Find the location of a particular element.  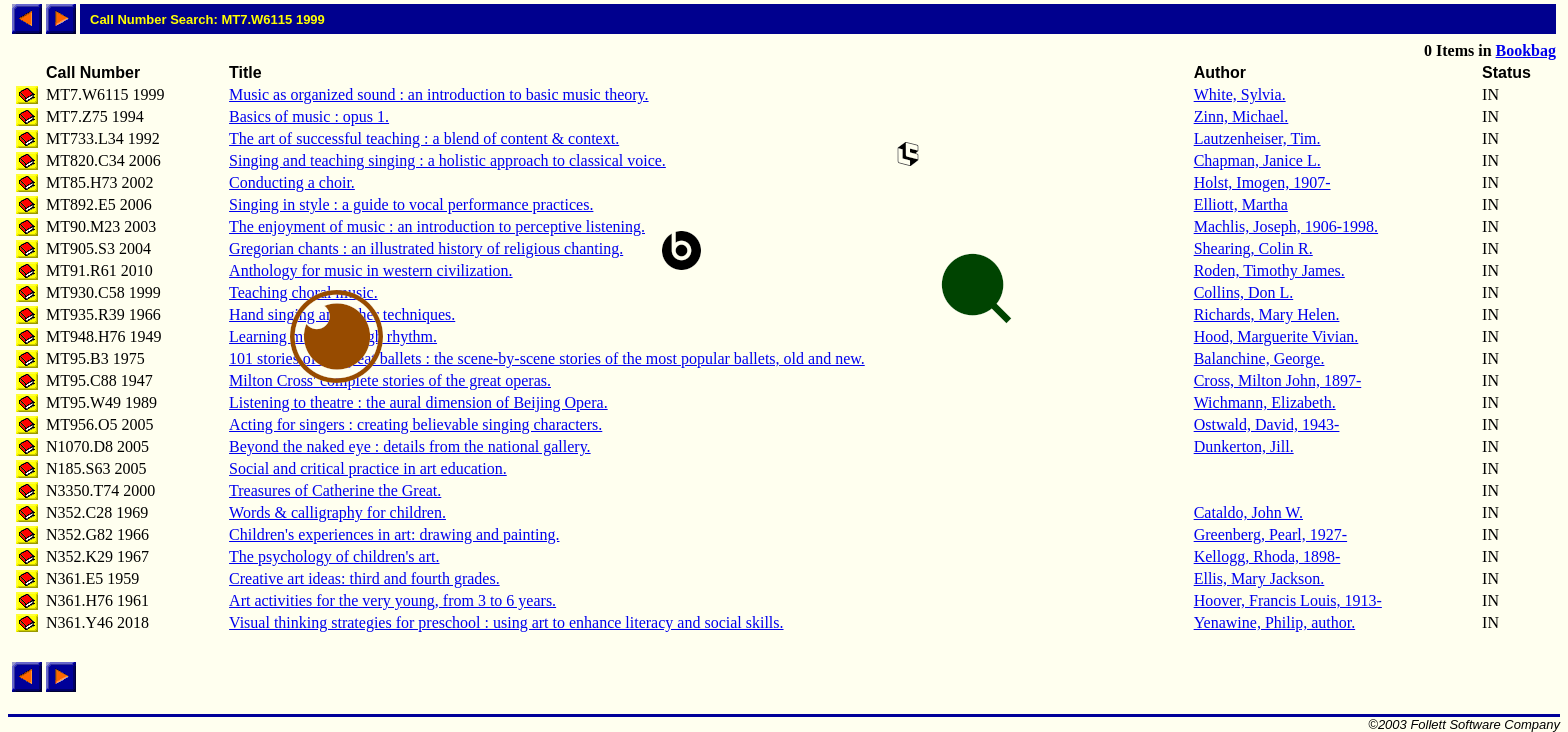

loot crate subscription service logo is located at coordinates (908, 154).